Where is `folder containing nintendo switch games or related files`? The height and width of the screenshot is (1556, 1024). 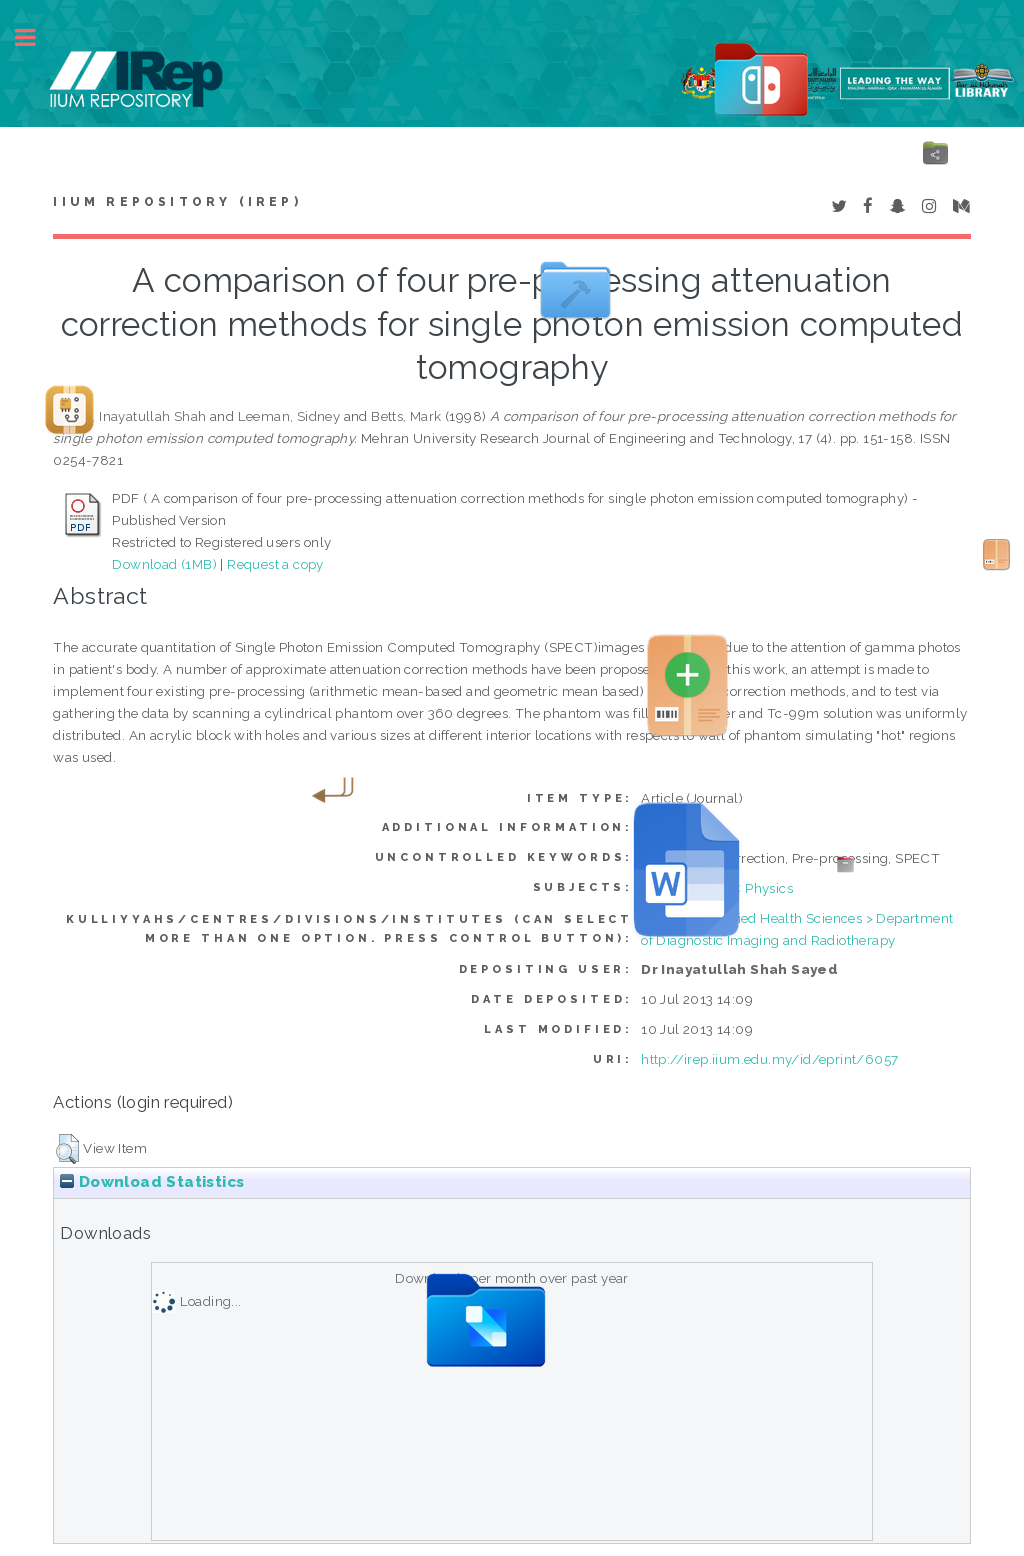
folder containing nintendo switch games or related files is located at coordinates (761, 82).